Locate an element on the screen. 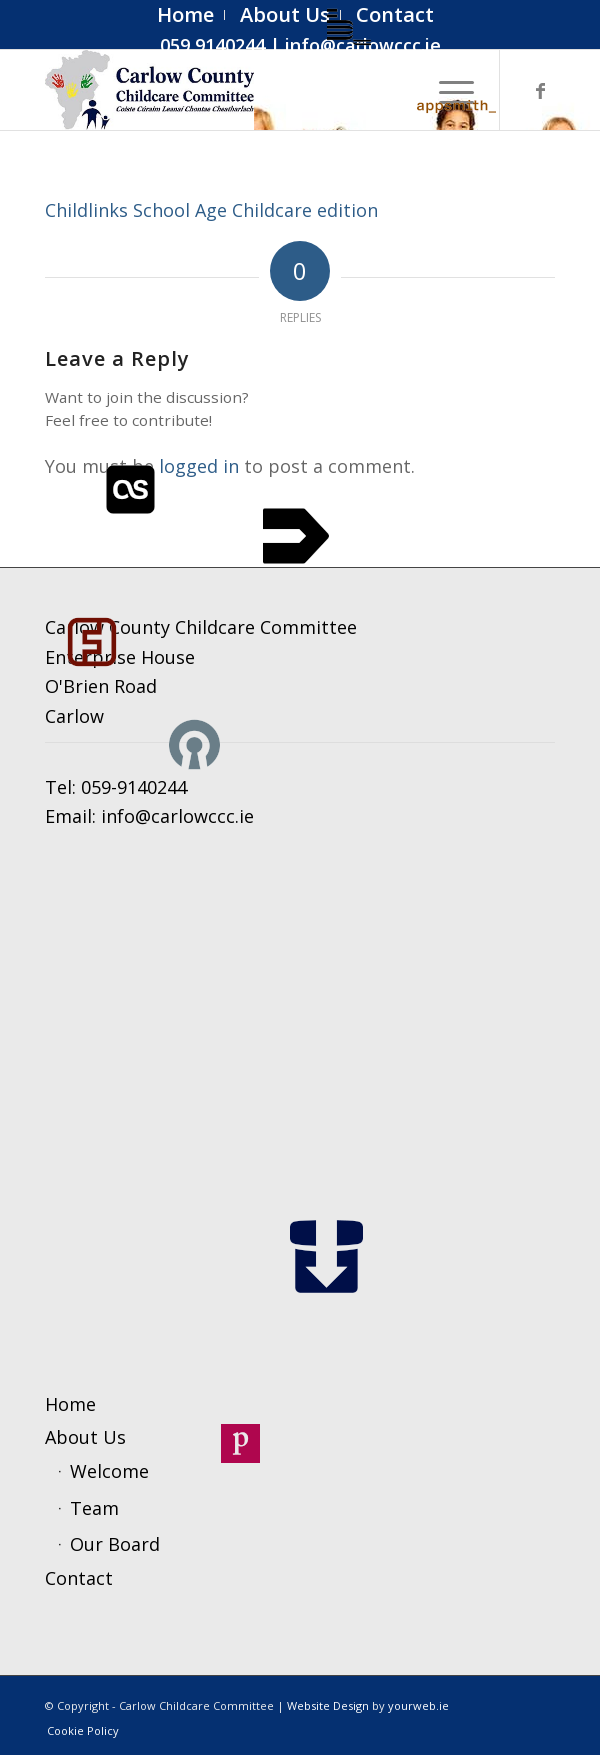  open the V2EX community forum is located at coordinates (296, 536).